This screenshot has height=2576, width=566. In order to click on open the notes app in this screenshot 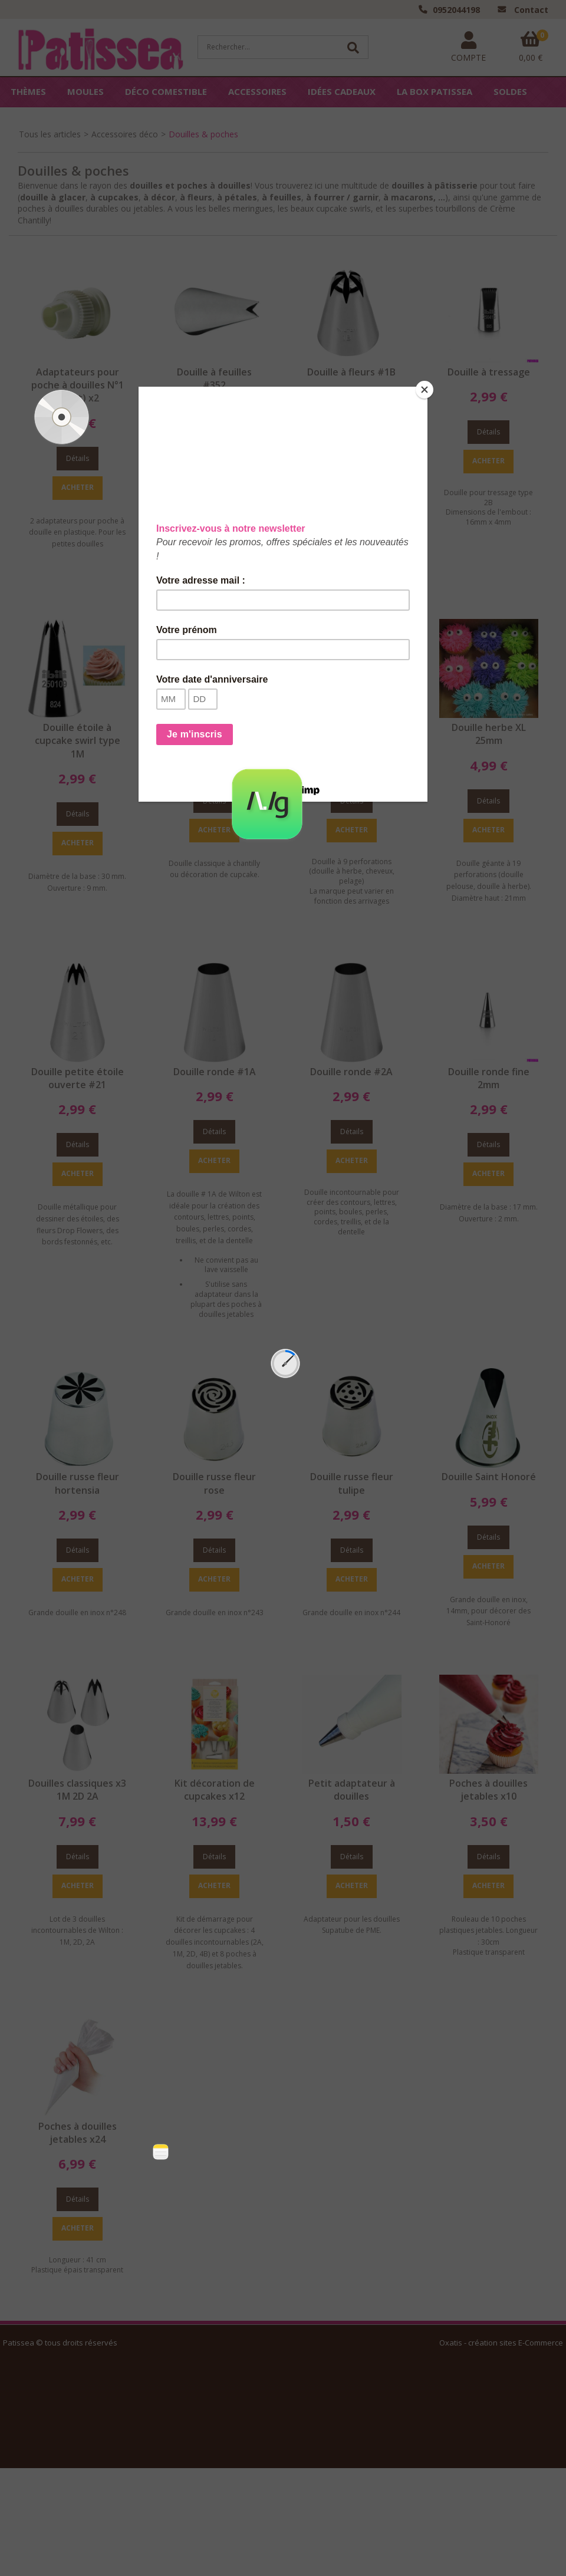, I will do `click(160, 2152)`.